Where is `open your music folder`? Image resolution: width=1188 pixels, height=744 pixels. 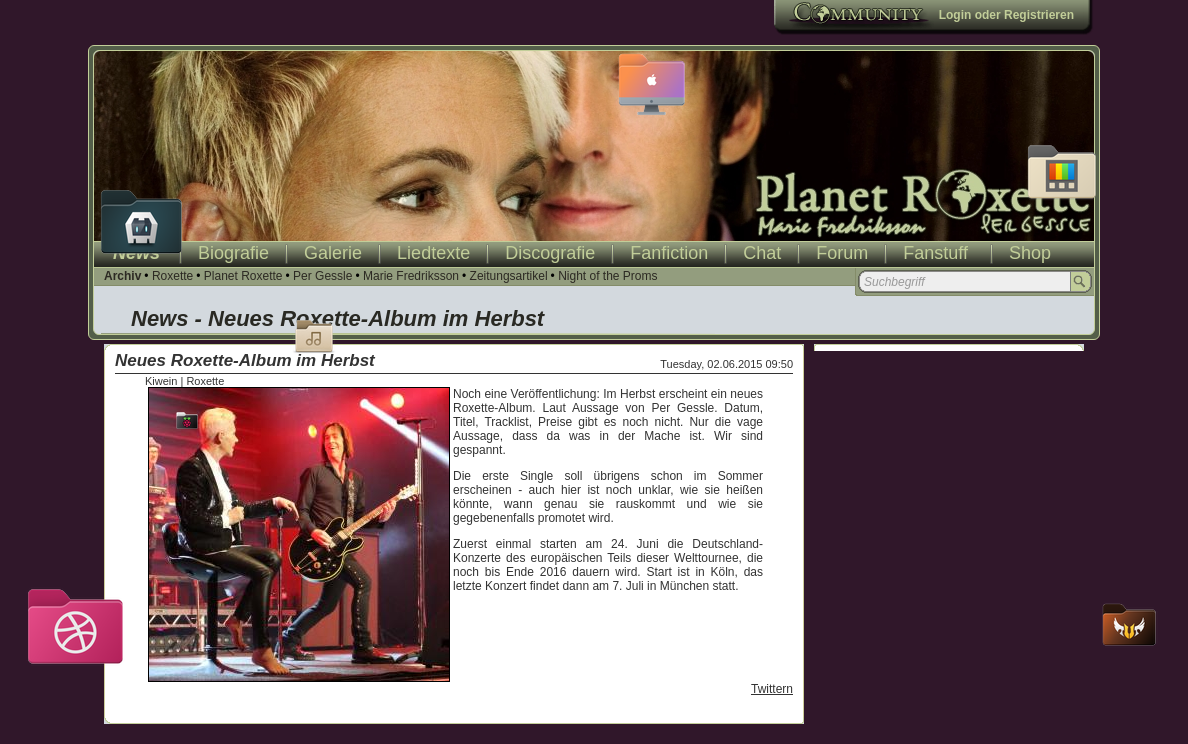 open your music folder is located at coordinates (314, 338).